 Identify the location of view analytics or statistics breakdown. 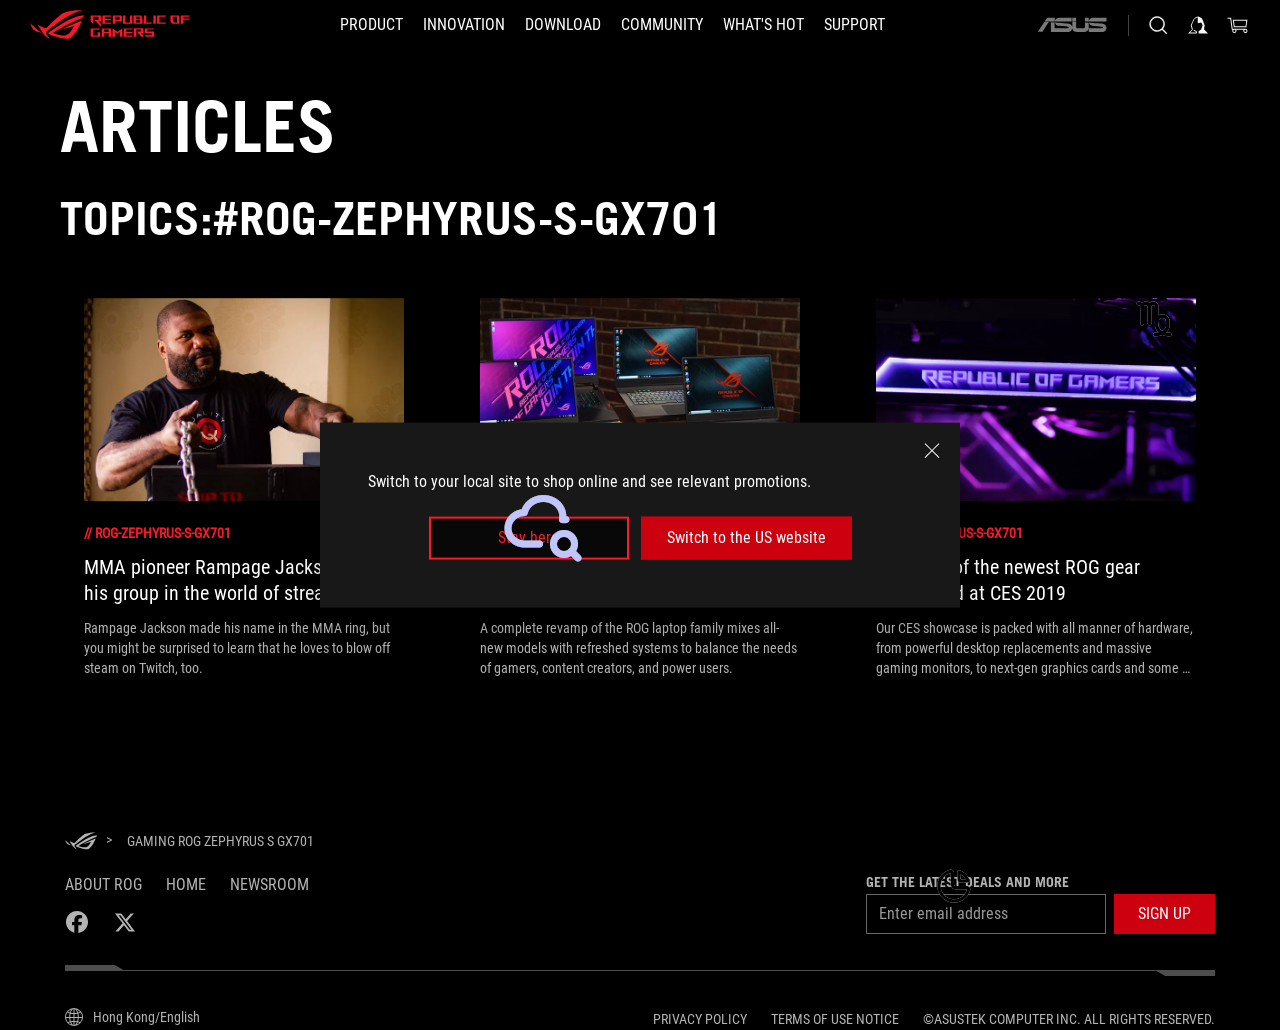
(954, 886).